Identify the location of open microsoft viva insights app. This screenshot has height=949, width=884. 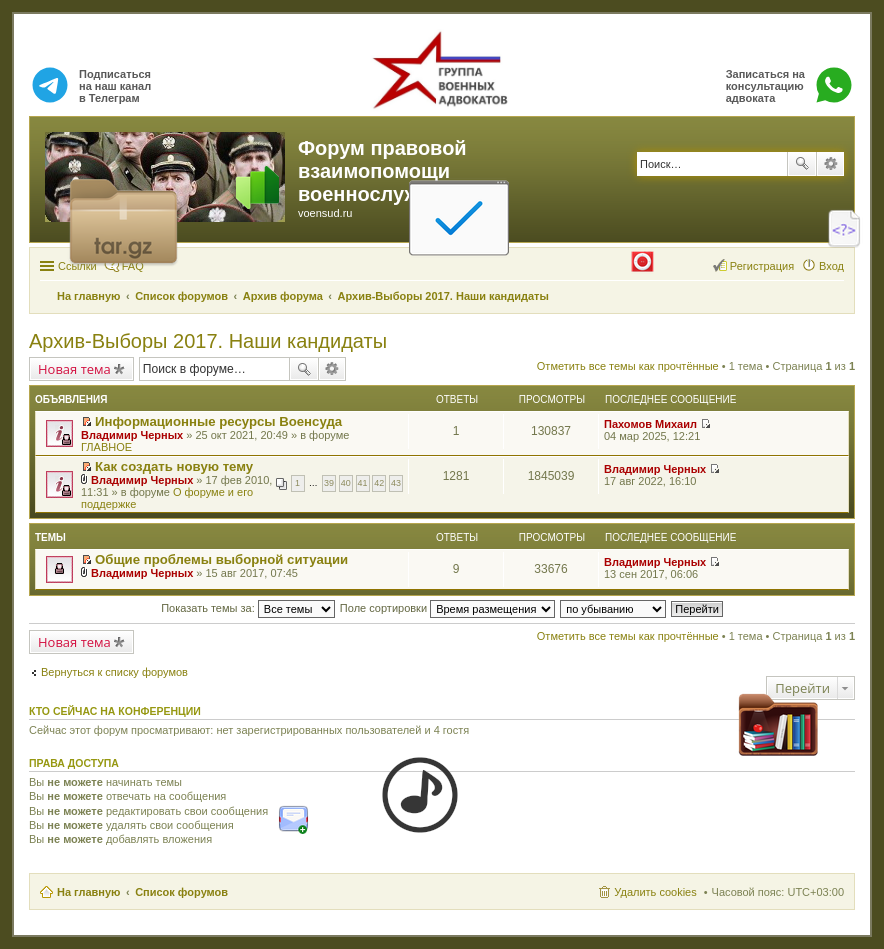
(257, 187).